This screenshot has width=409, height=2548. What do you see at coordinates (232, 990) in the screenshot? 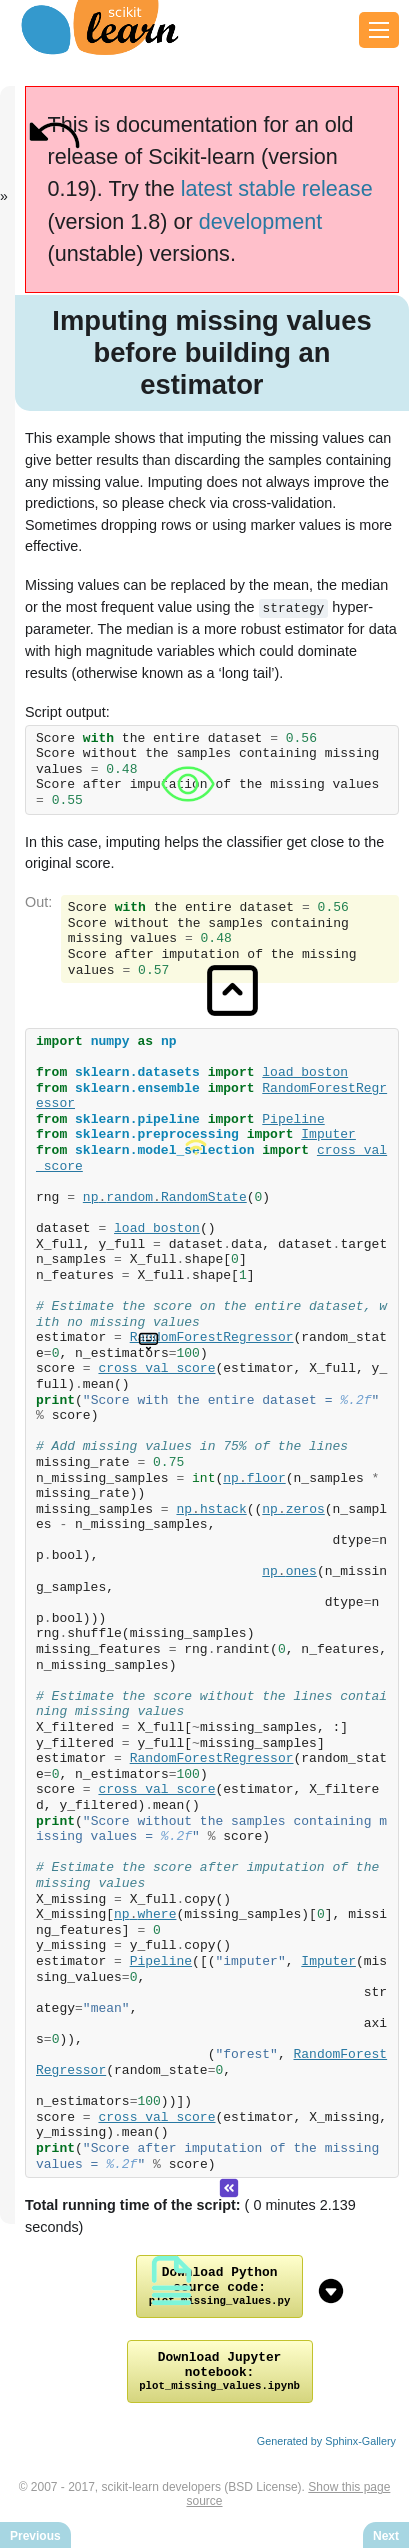
I see `collapse or minimize a section` at bounding box center [232, 990].